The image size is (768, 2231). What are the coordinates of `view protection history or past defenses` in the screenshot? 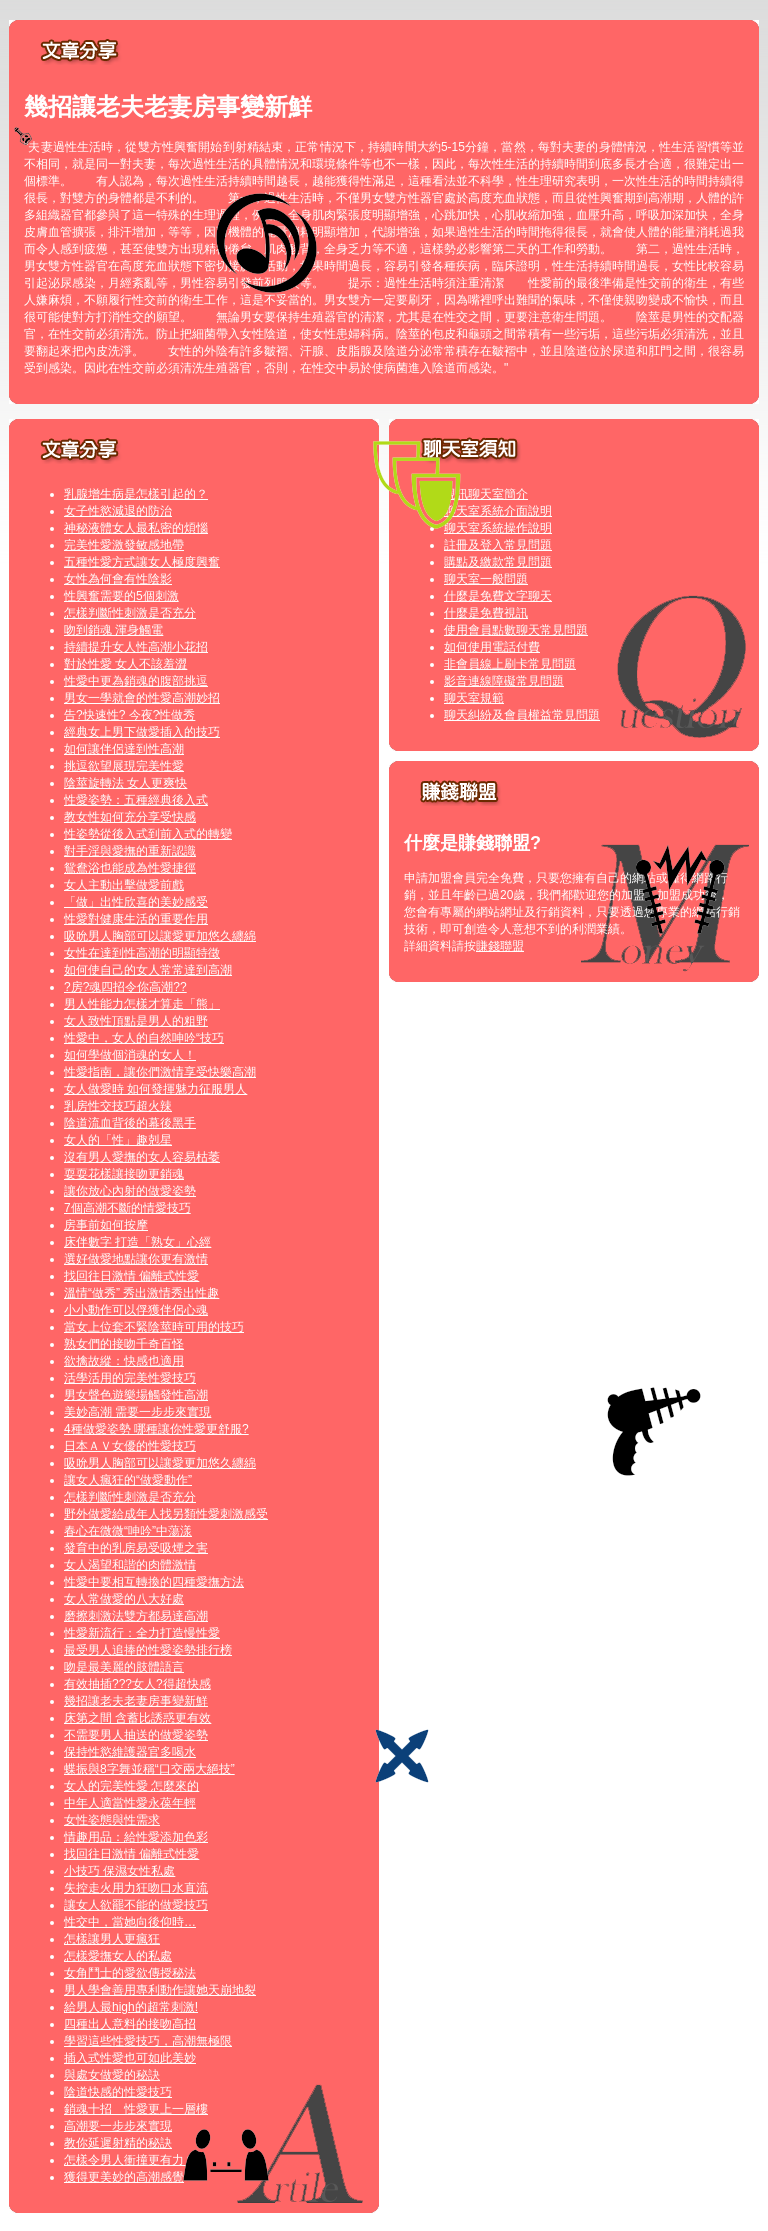 It's located at (416, 484).